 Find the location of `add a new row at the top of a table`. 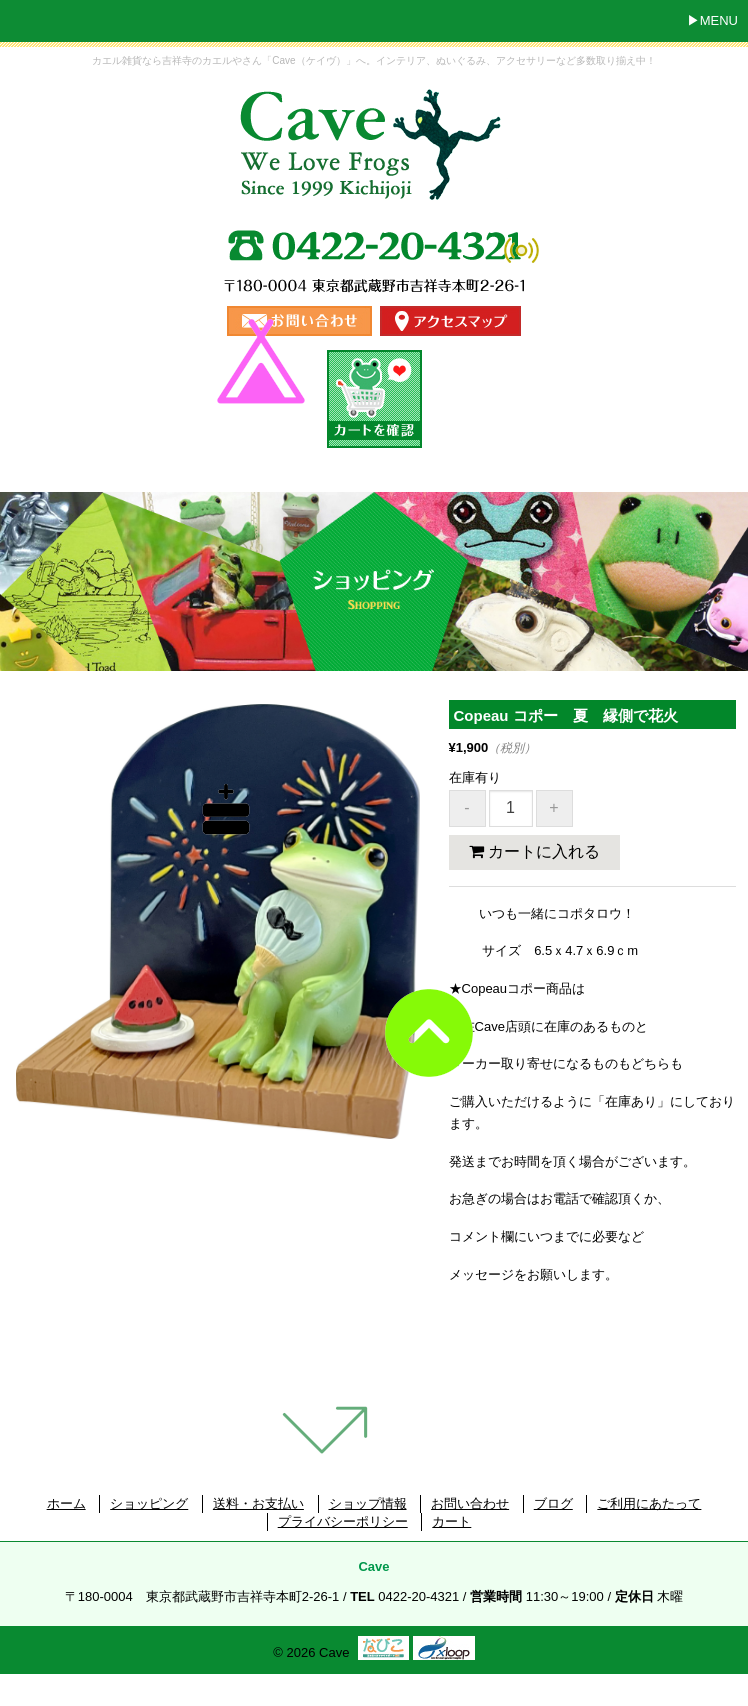

add a new row at the top of a table is located at coordinates (226, 813).